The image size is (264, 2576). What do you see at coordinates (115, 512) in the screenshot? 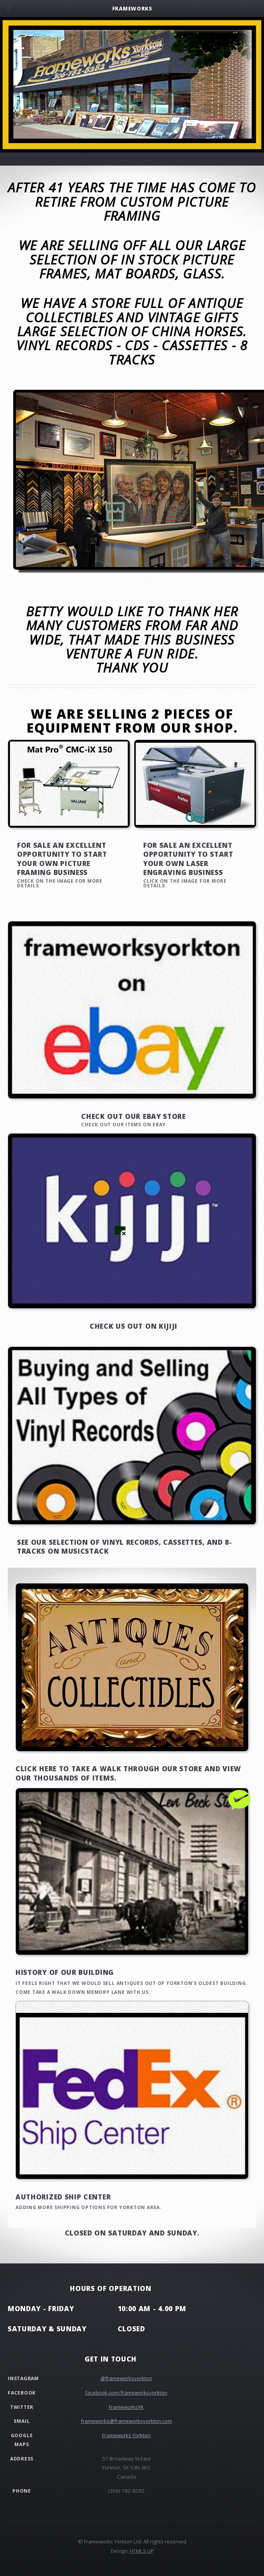
I see `browse or open the store` at bounding box center [115, 512].